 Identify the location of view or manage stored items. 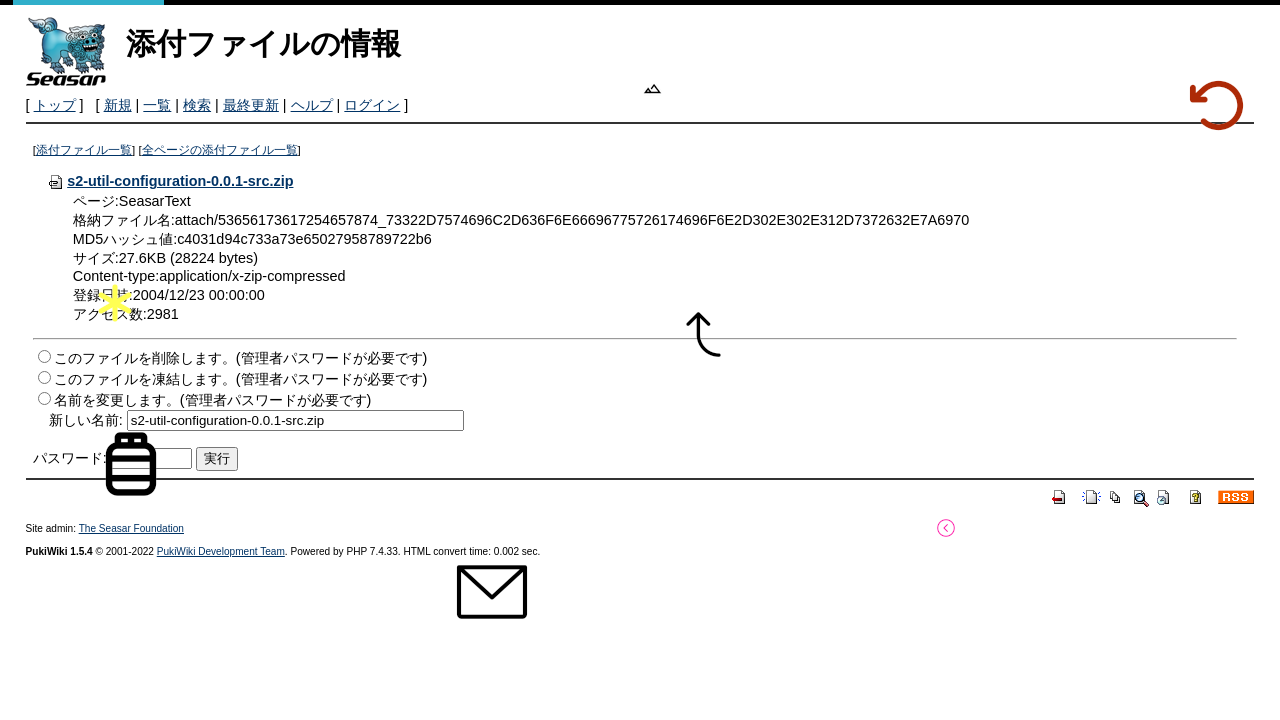
(131, 464).